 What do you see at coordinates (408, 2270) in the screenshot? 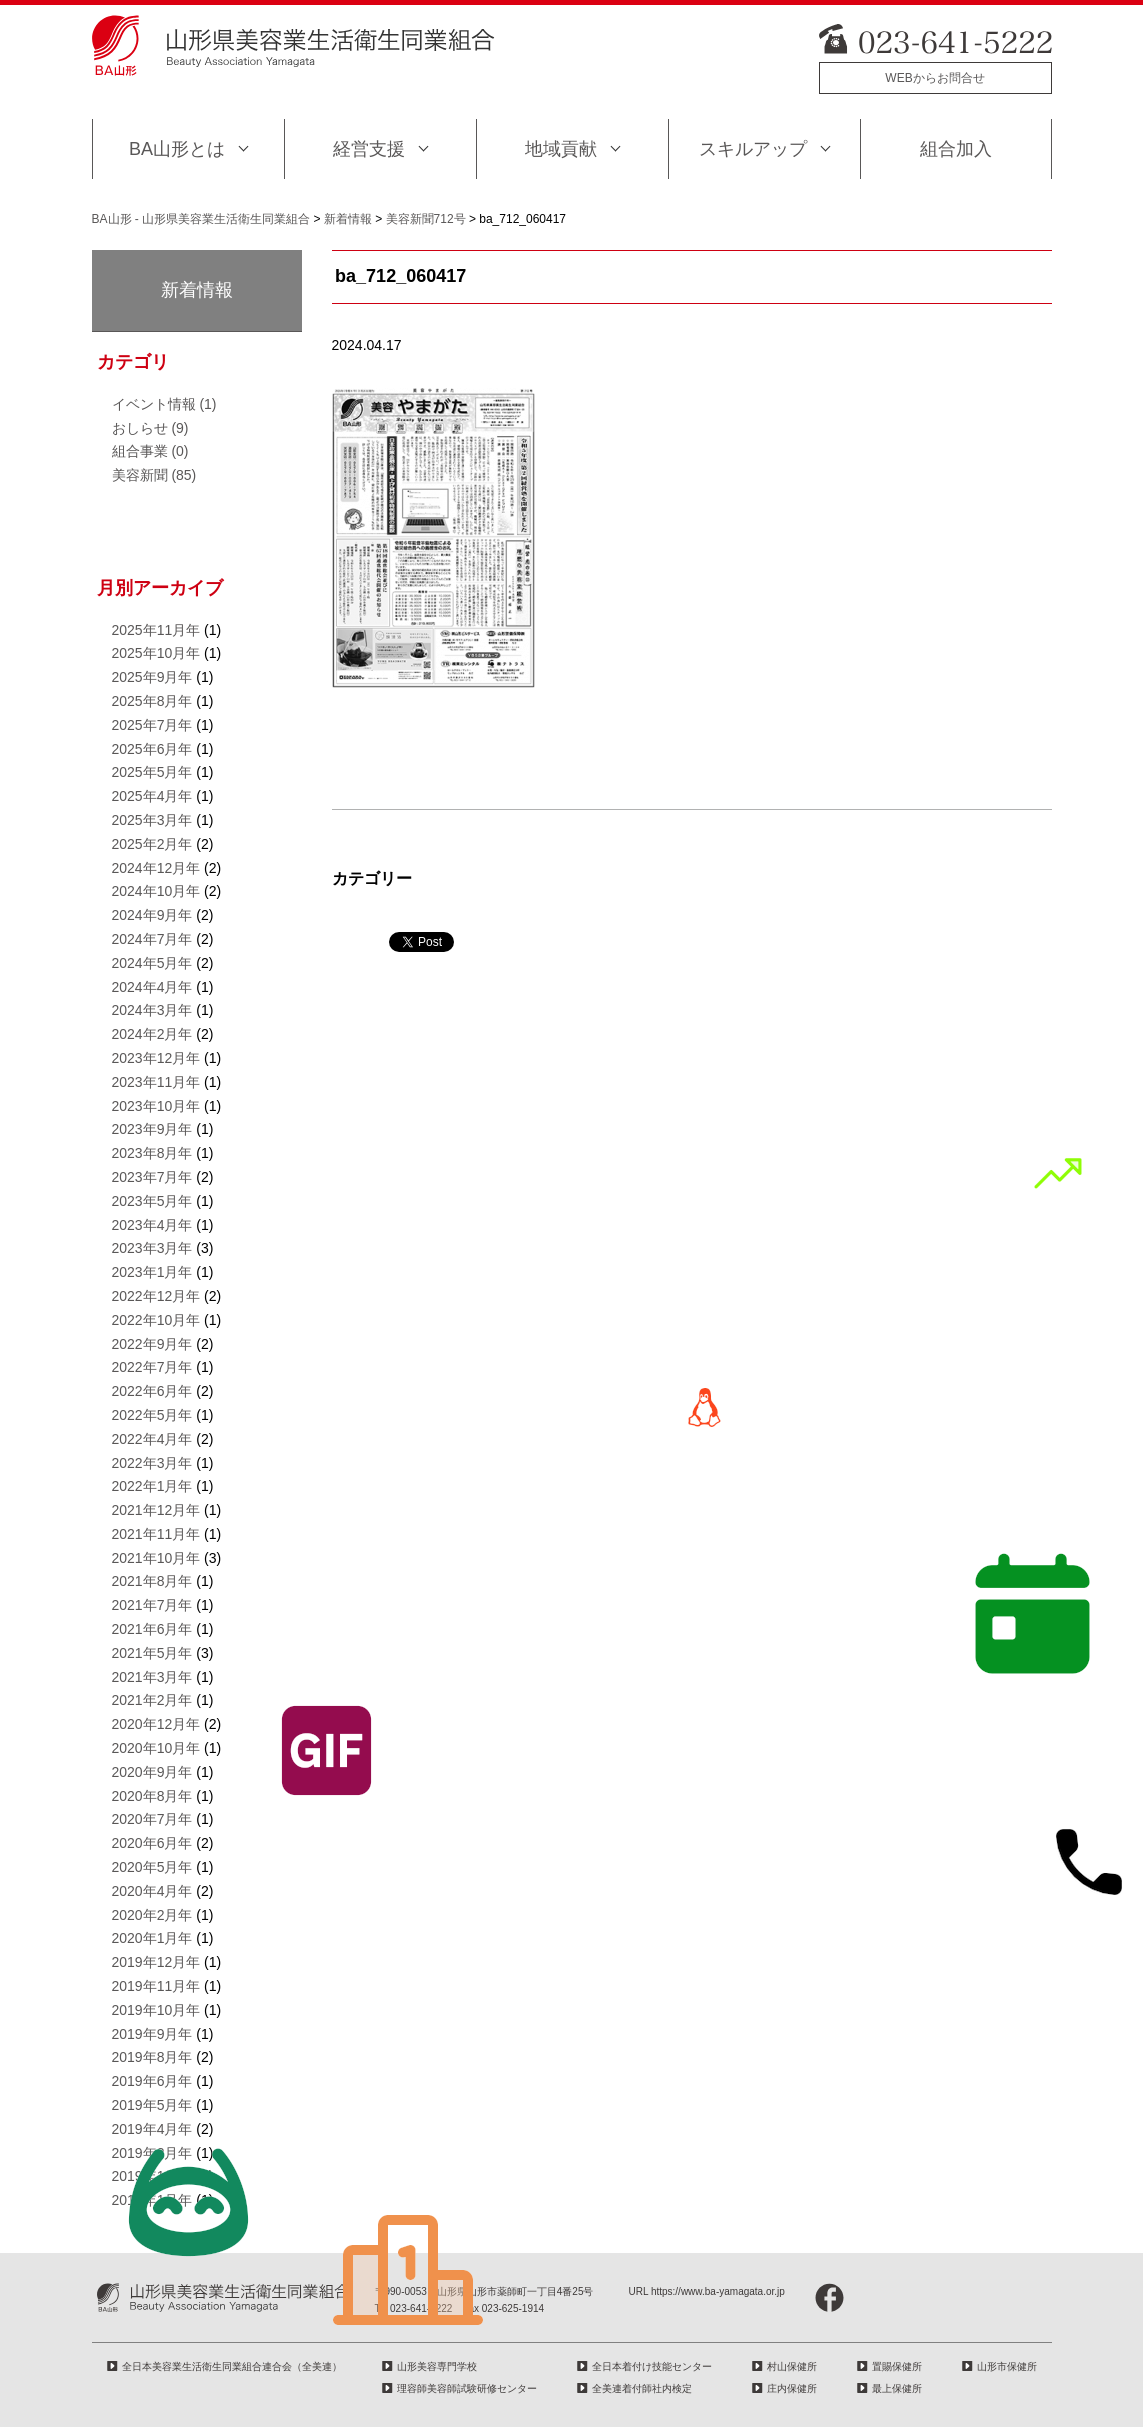
I see `view leaderboard or rankings` at bounding box center [408, 2270].